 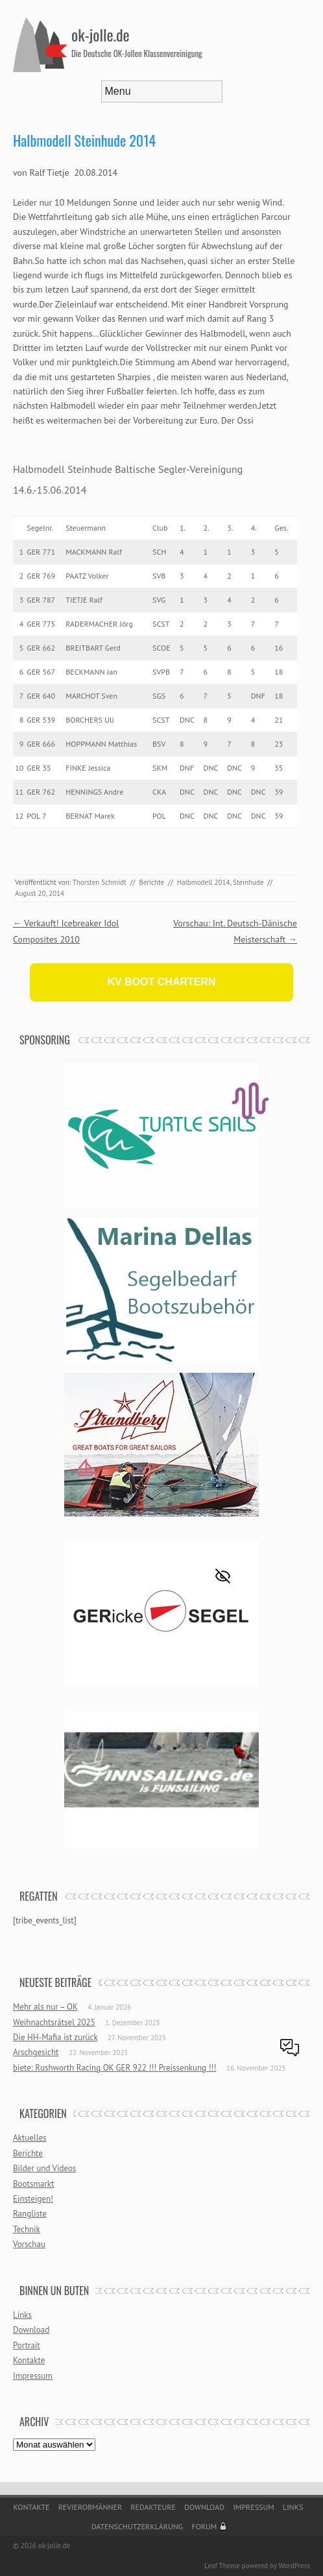 What do you see at coordinates (222, 1576) in the screenshot?
I see `hide password or sensitive content` at bounding box center [222, 1576].